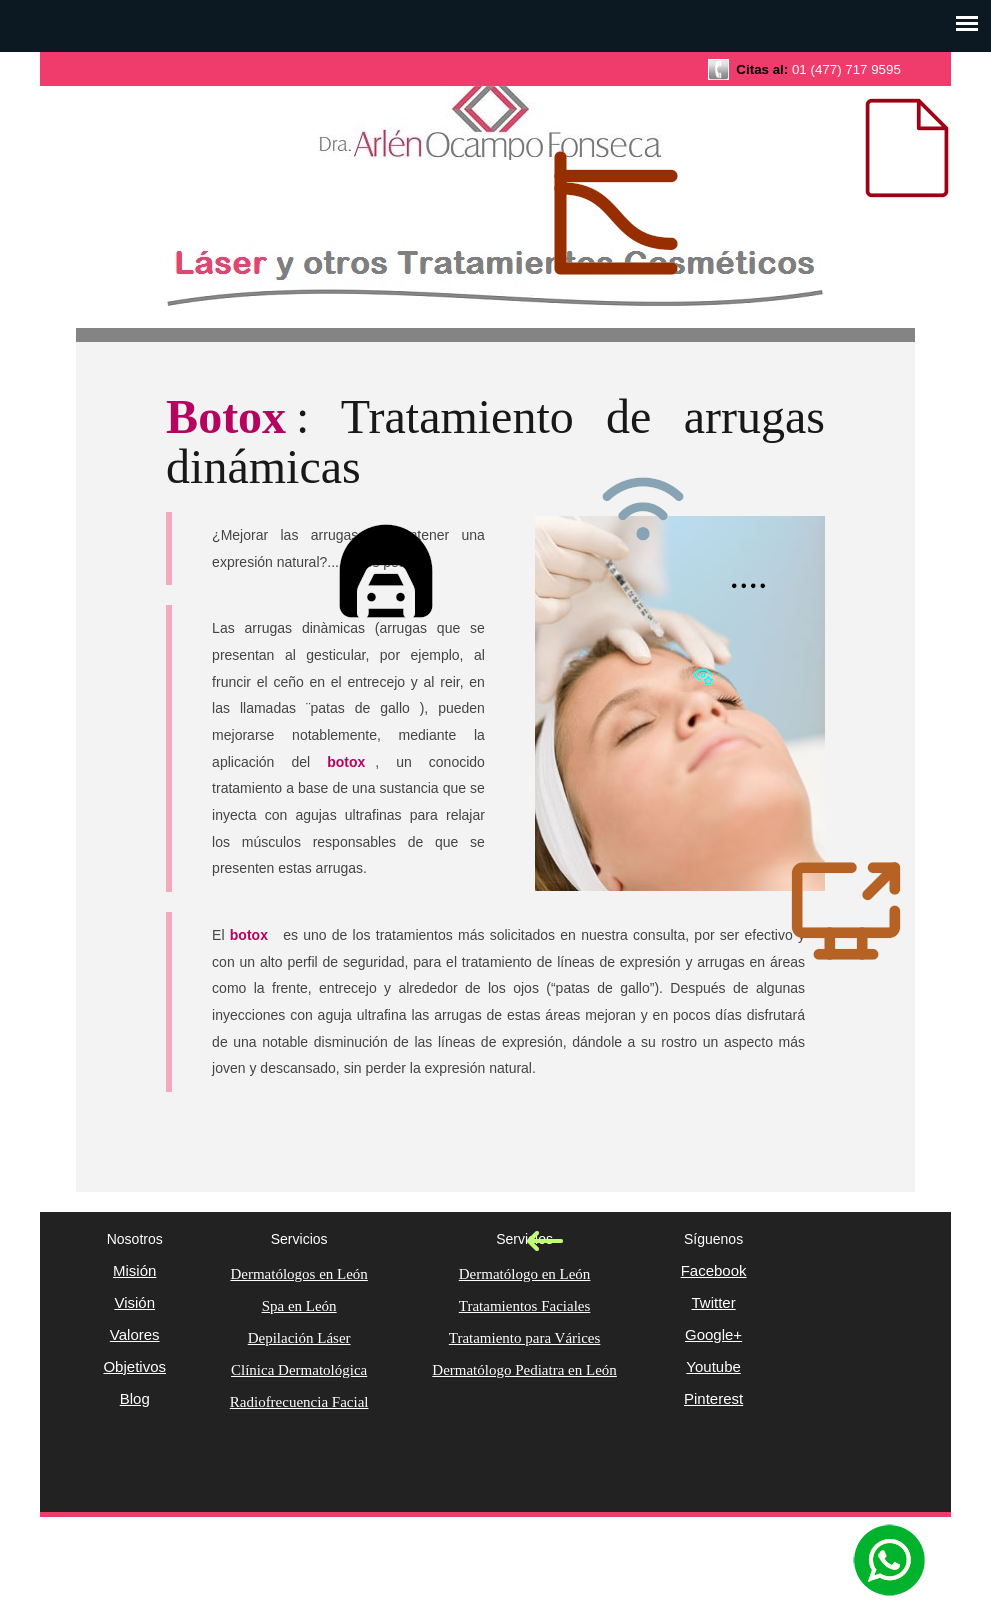 This screenshot has height=1613, width=991. What do you see at coordinates (748, 571) in the screenshot?
I see `indicates very weak or minimal signal strength` at bounding box center [748, 571].